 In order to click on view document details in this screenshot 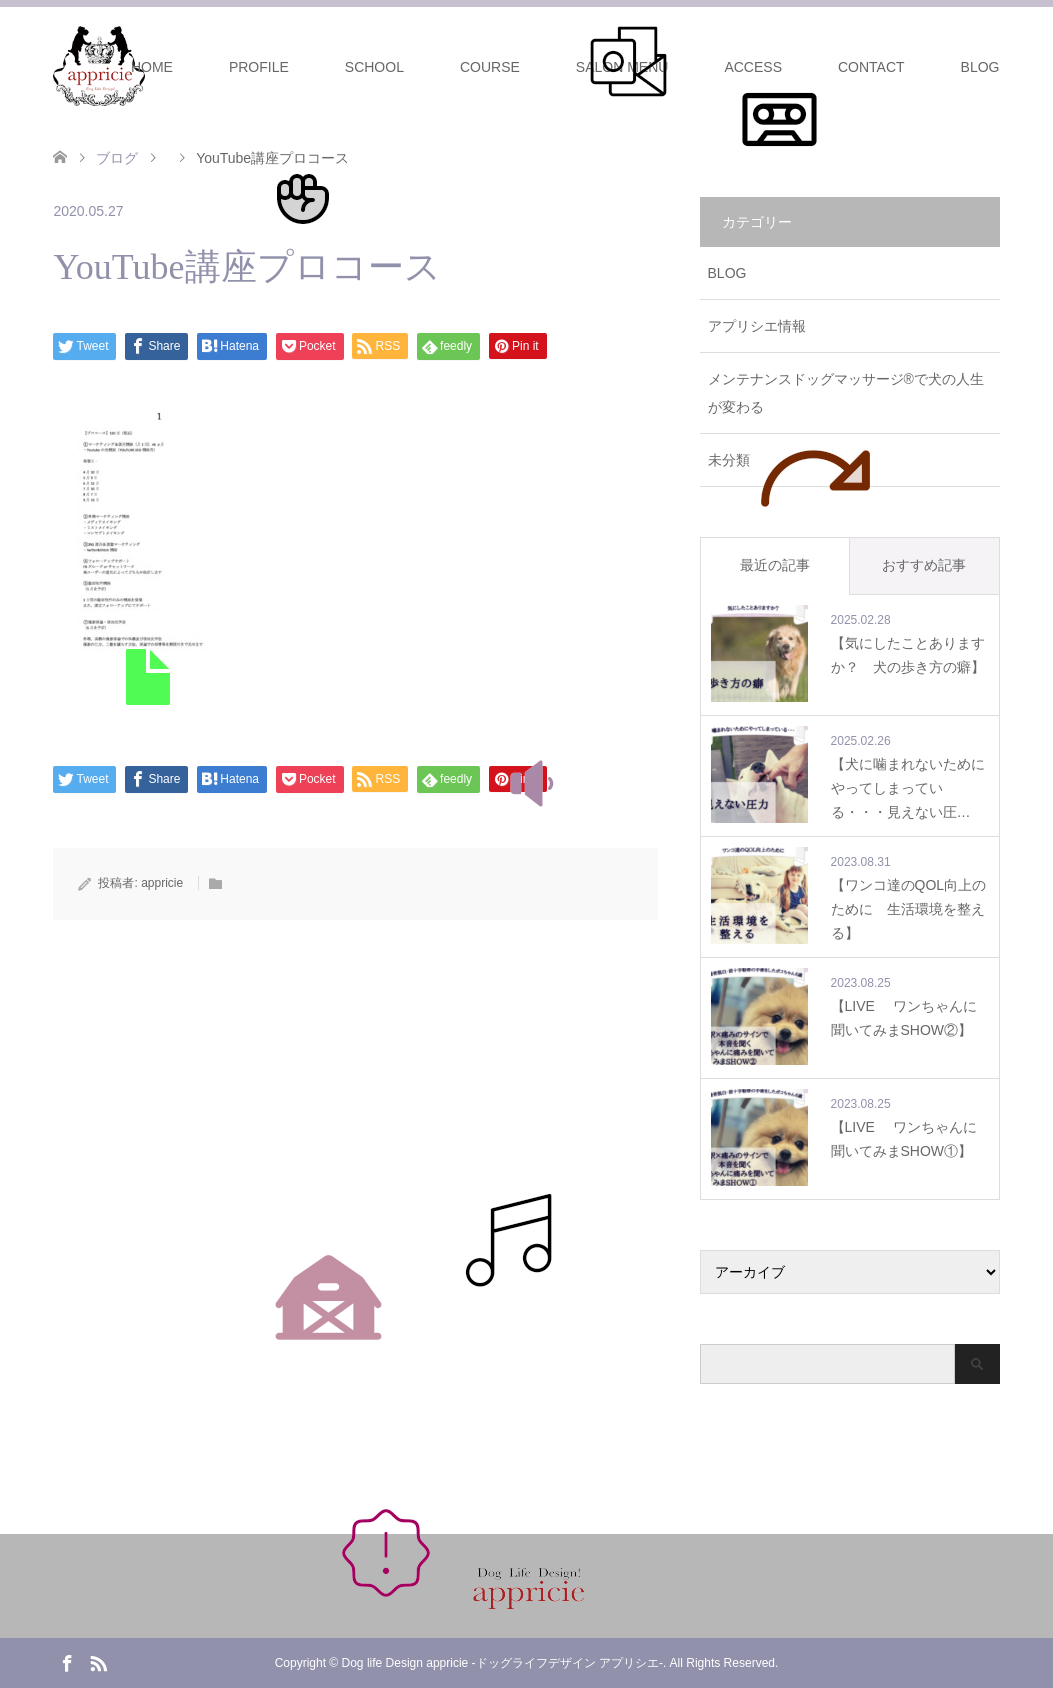, I will do `click(148, 677)`.